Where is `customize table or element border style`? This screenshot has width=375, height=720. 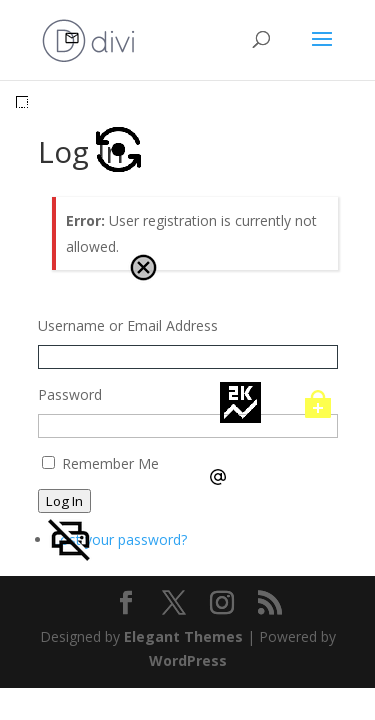 customize table or element border style is located at coordinates (22, 102).